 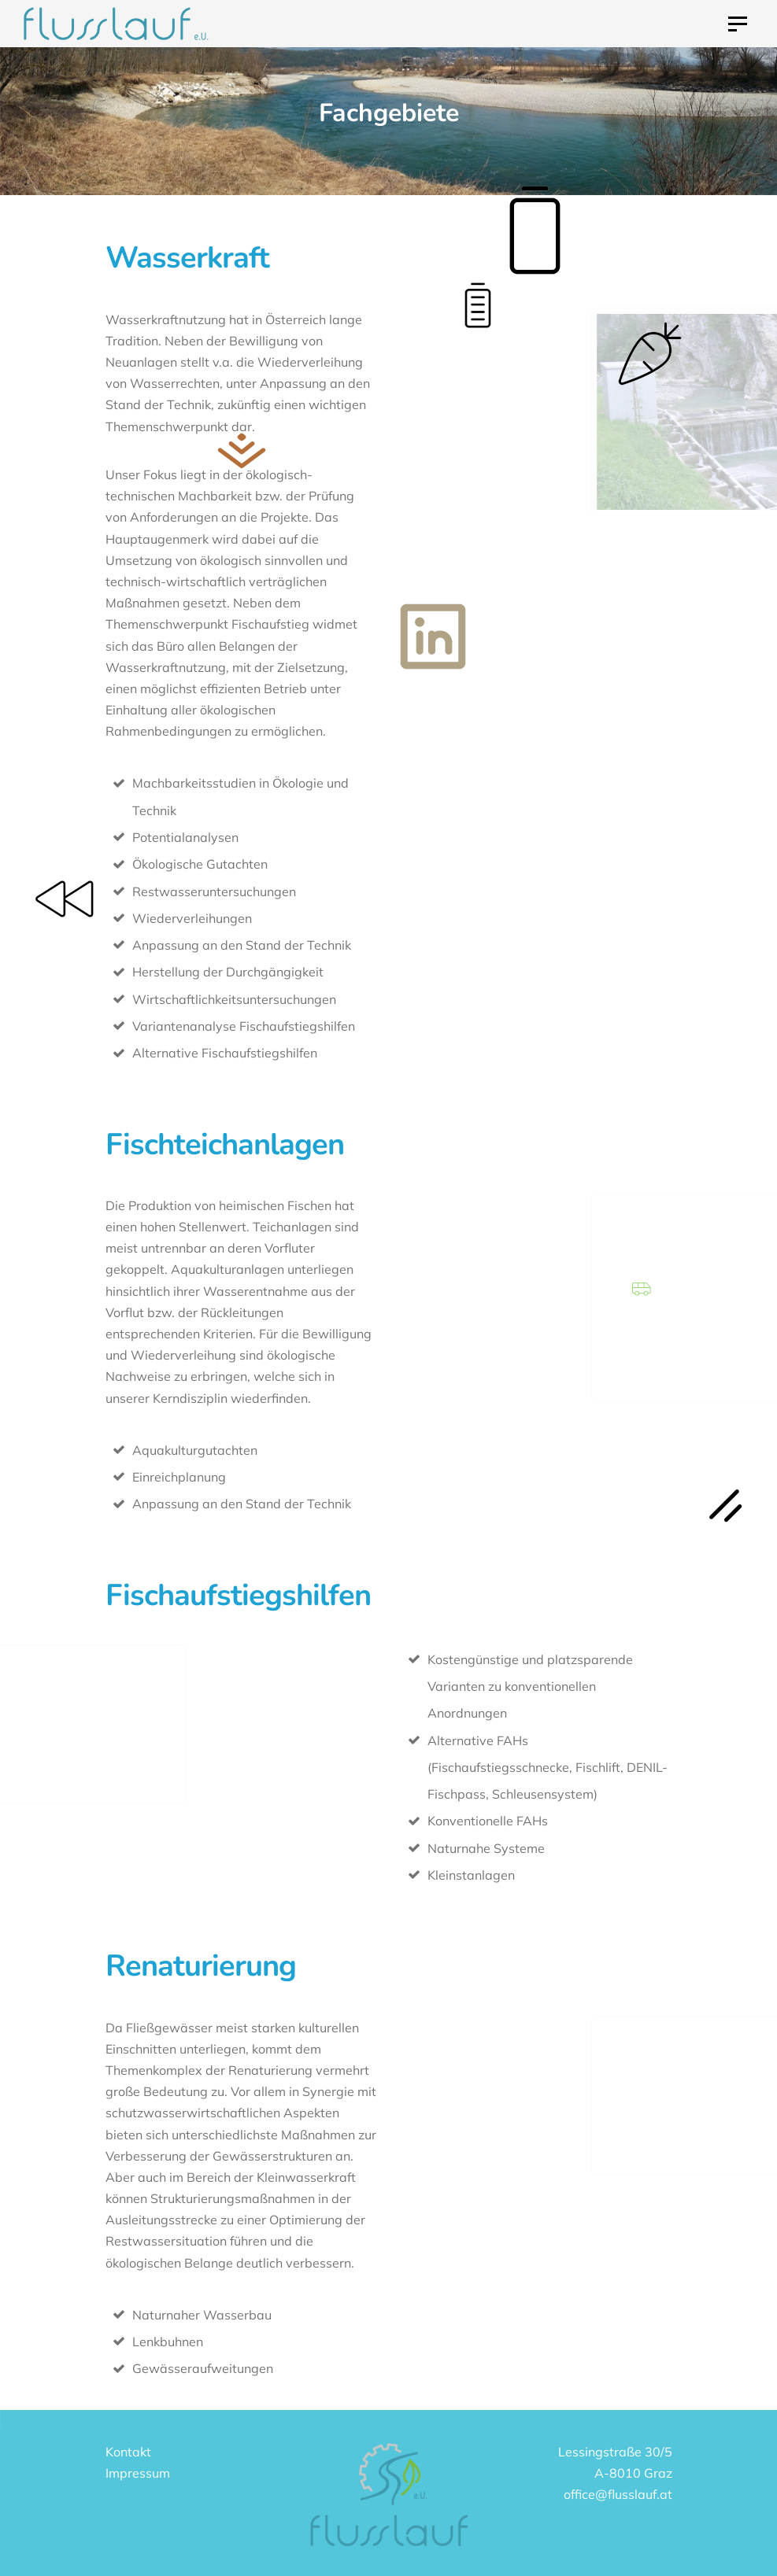 I want to click on track delivery or shipping status, so click(x=641, y=1289).